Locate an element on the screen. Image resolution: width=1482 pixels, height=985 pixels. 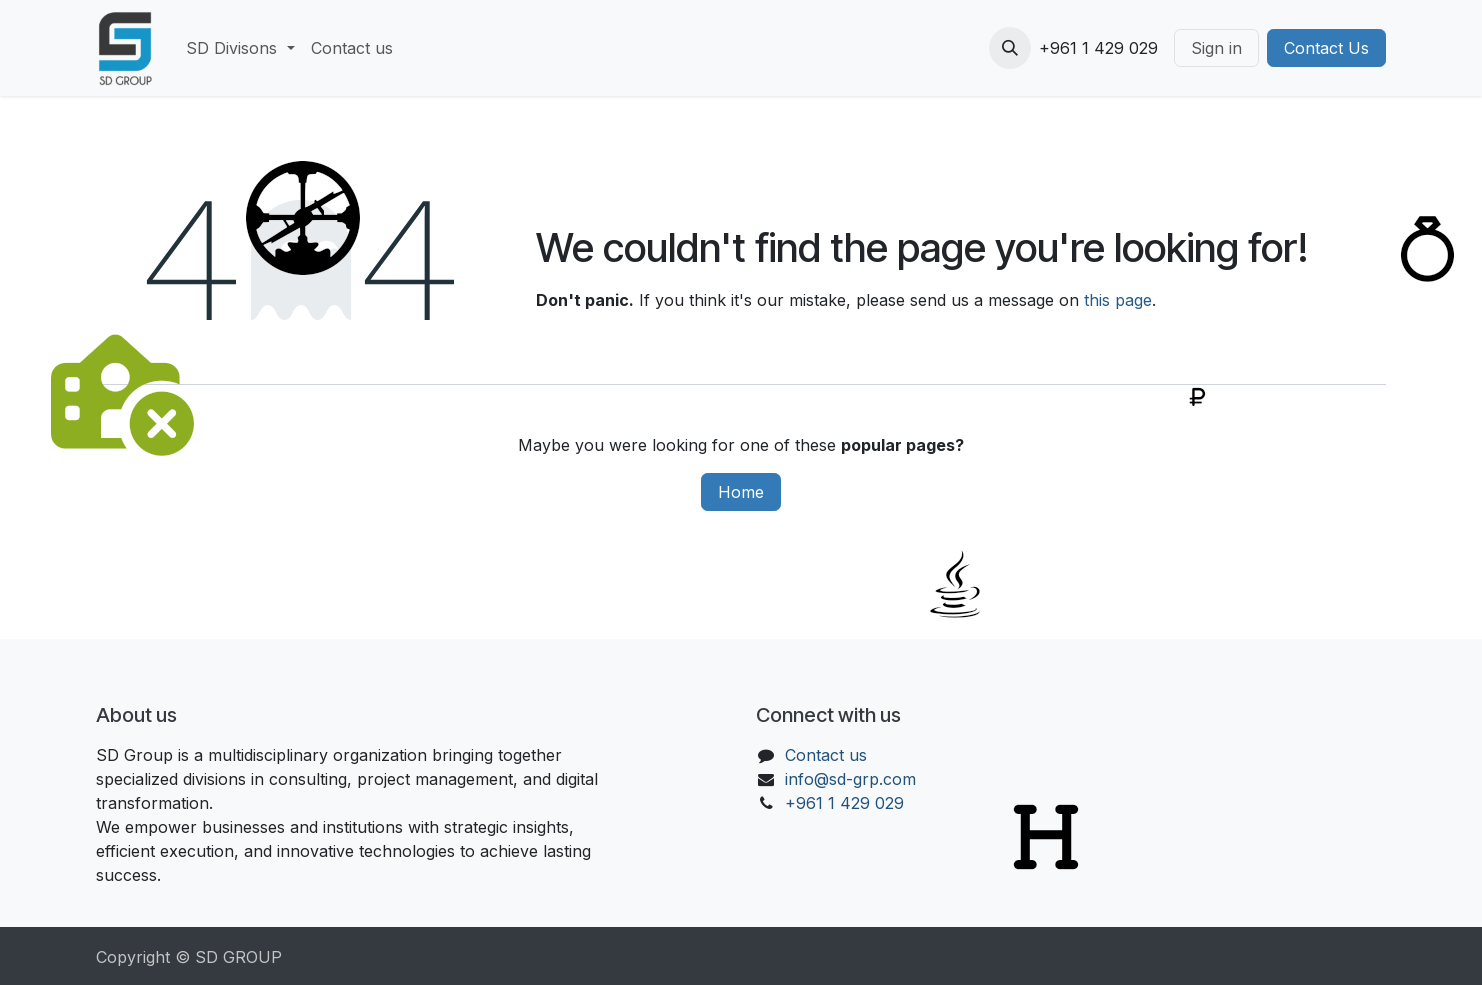
insert a heading or header text is located at coordinates (1046, 837).